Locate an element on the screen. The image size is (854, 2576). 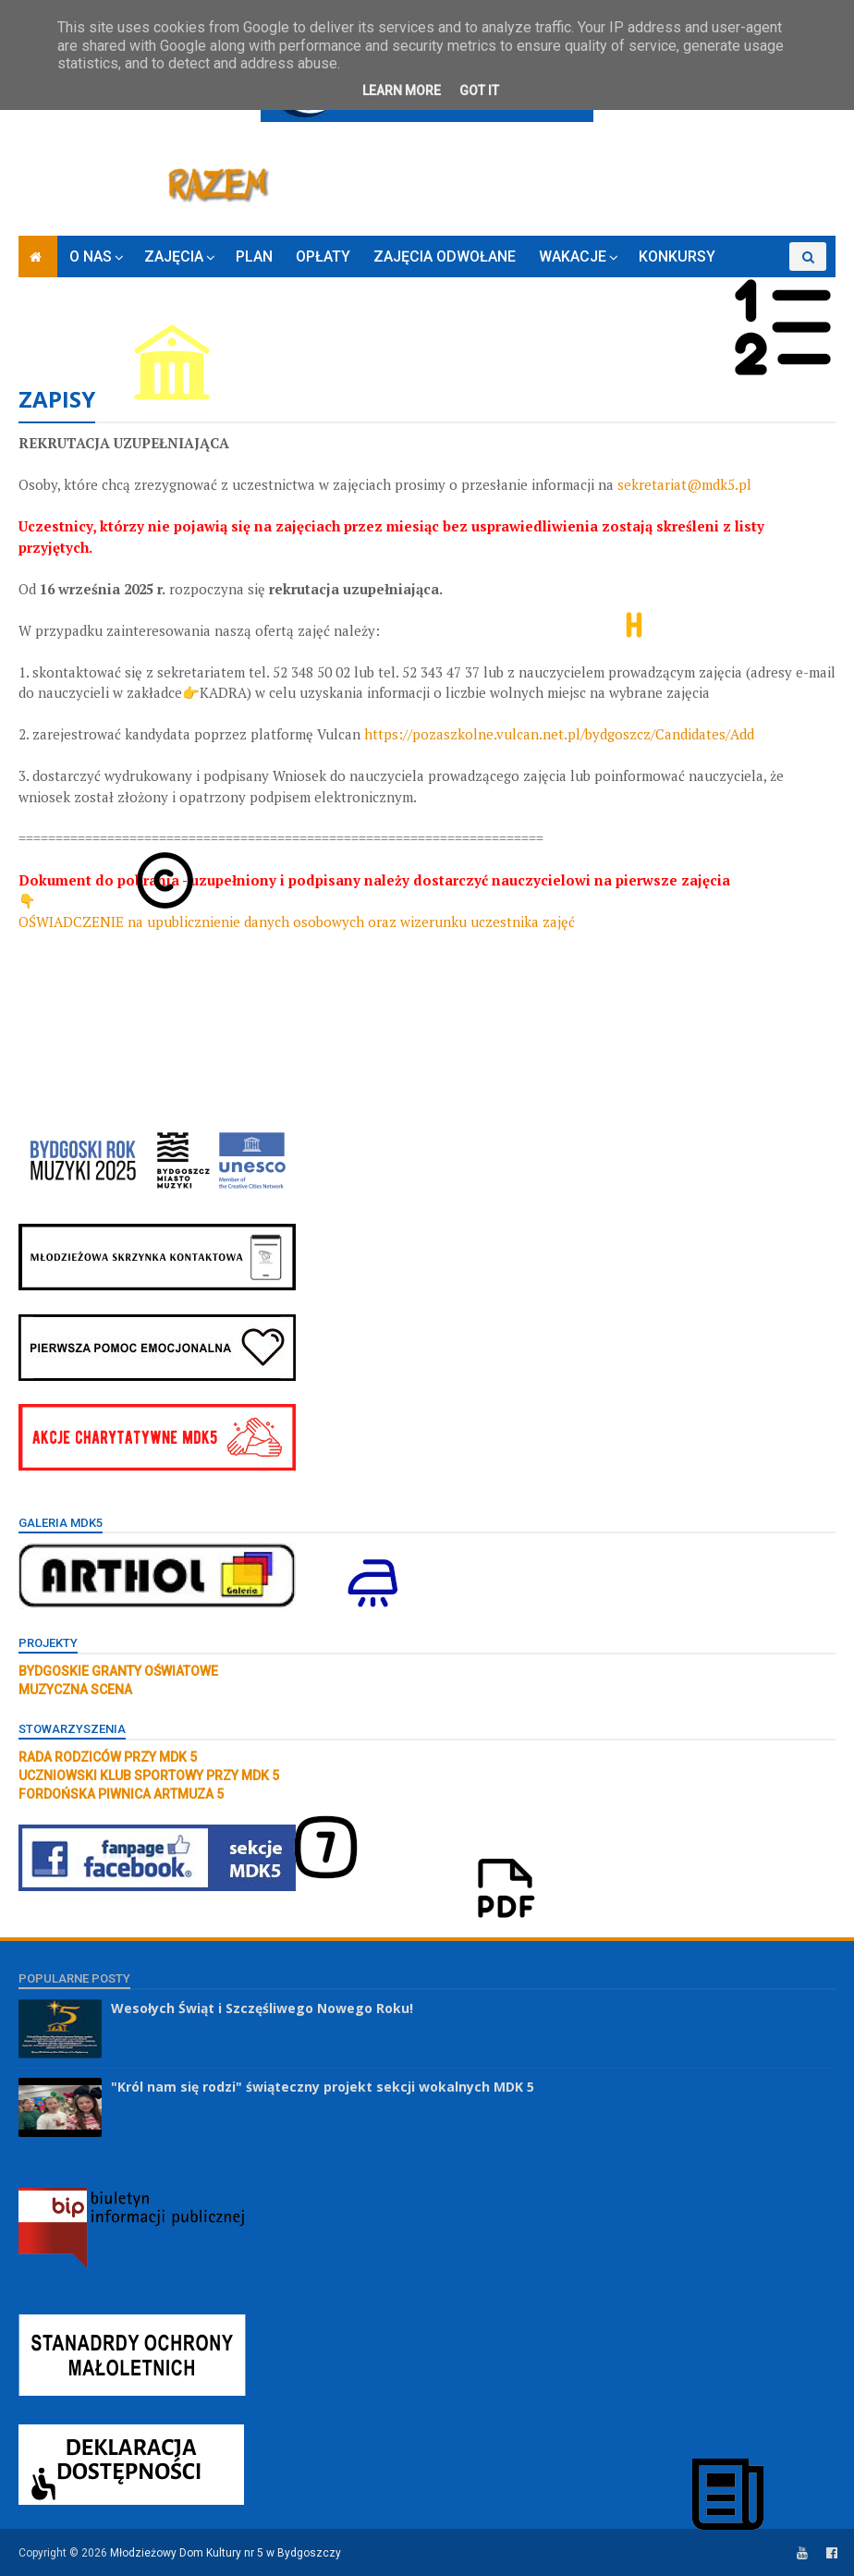
indicates steam iron setting available is located at coordinates (372, 1581).